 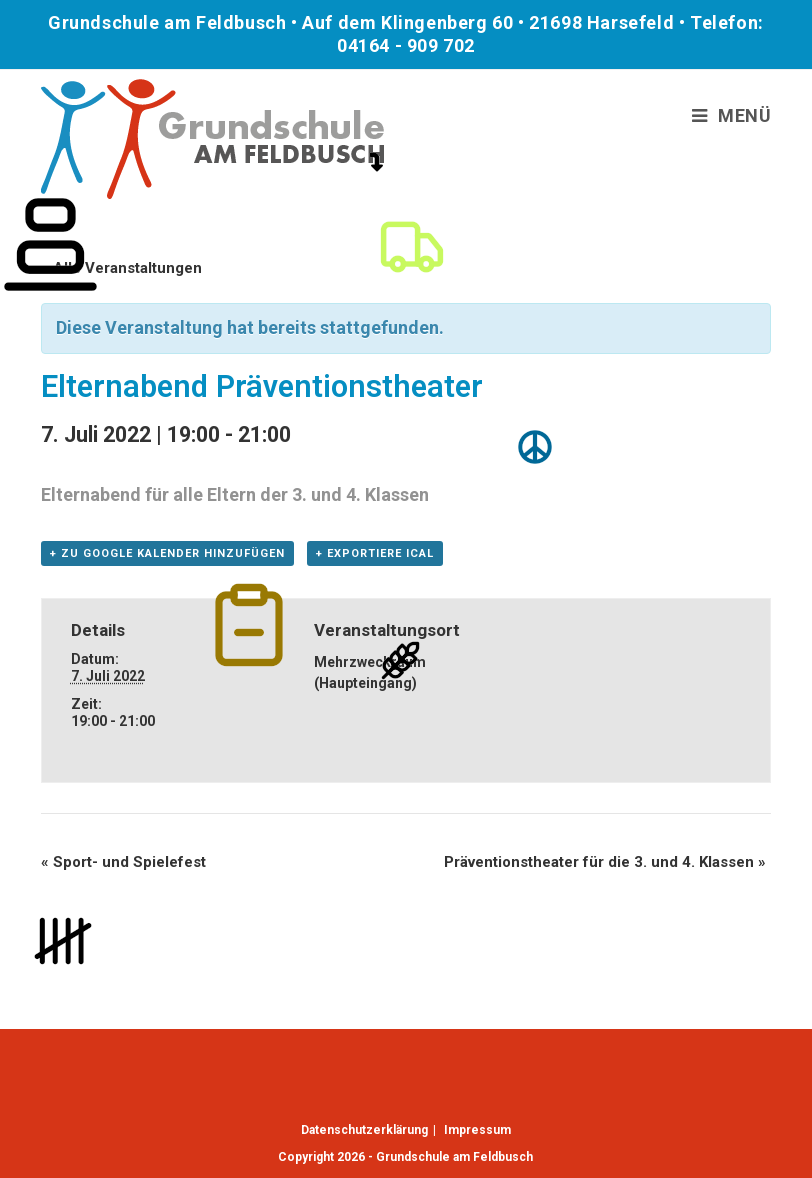 What do you see at coordinates (63, 941) in the screenshot?
I see `indicates a count of five items` at bounding box center [63, 941].